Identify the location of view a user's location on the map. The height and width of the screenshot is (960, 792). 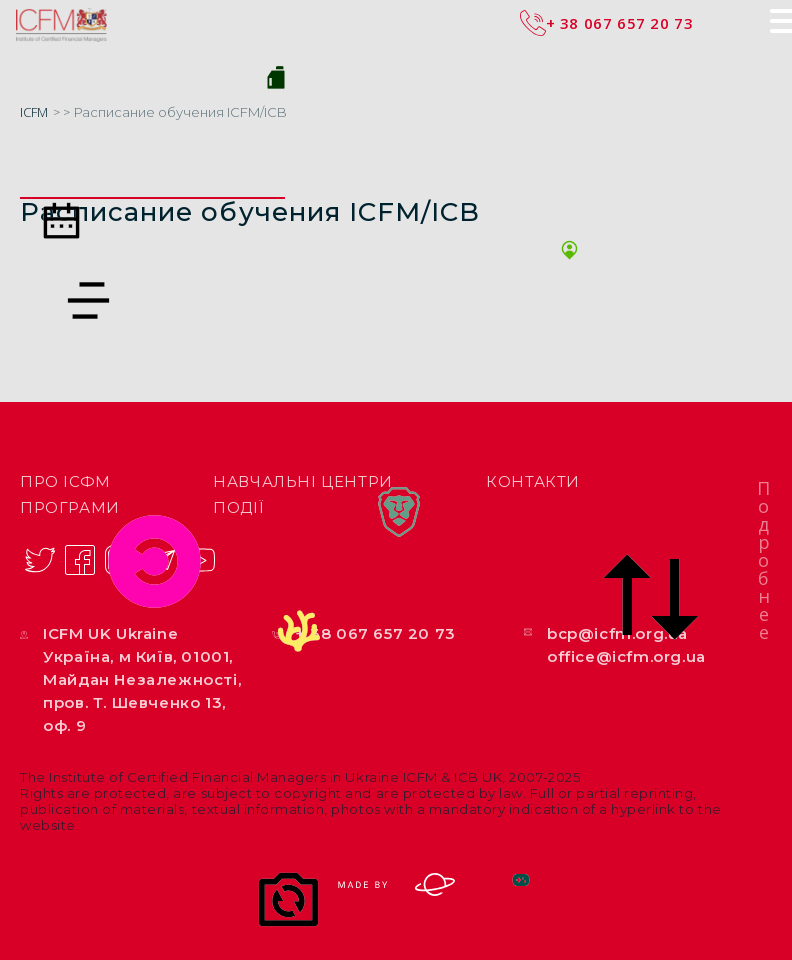
(569, 249).